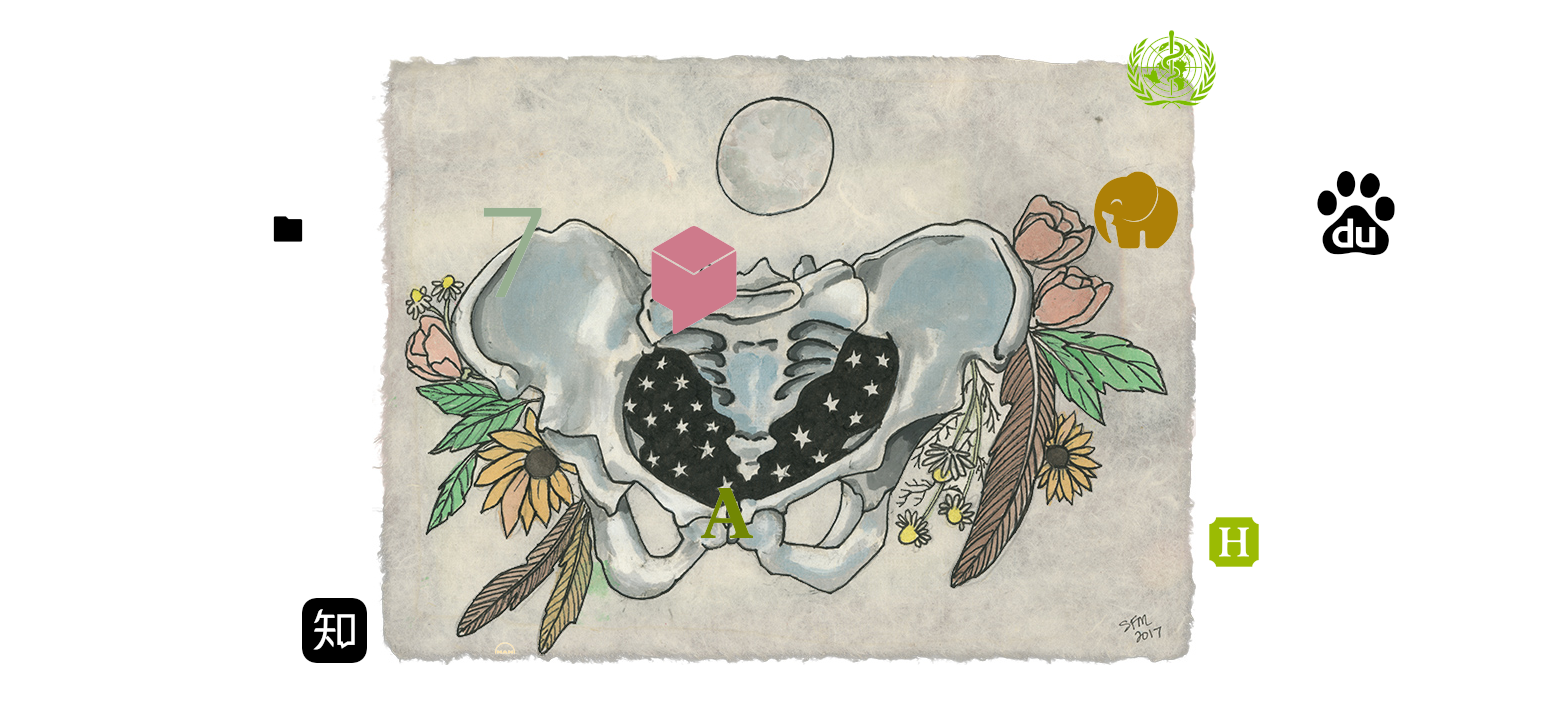  I want to click on open zhihu app, so click(334, 630).